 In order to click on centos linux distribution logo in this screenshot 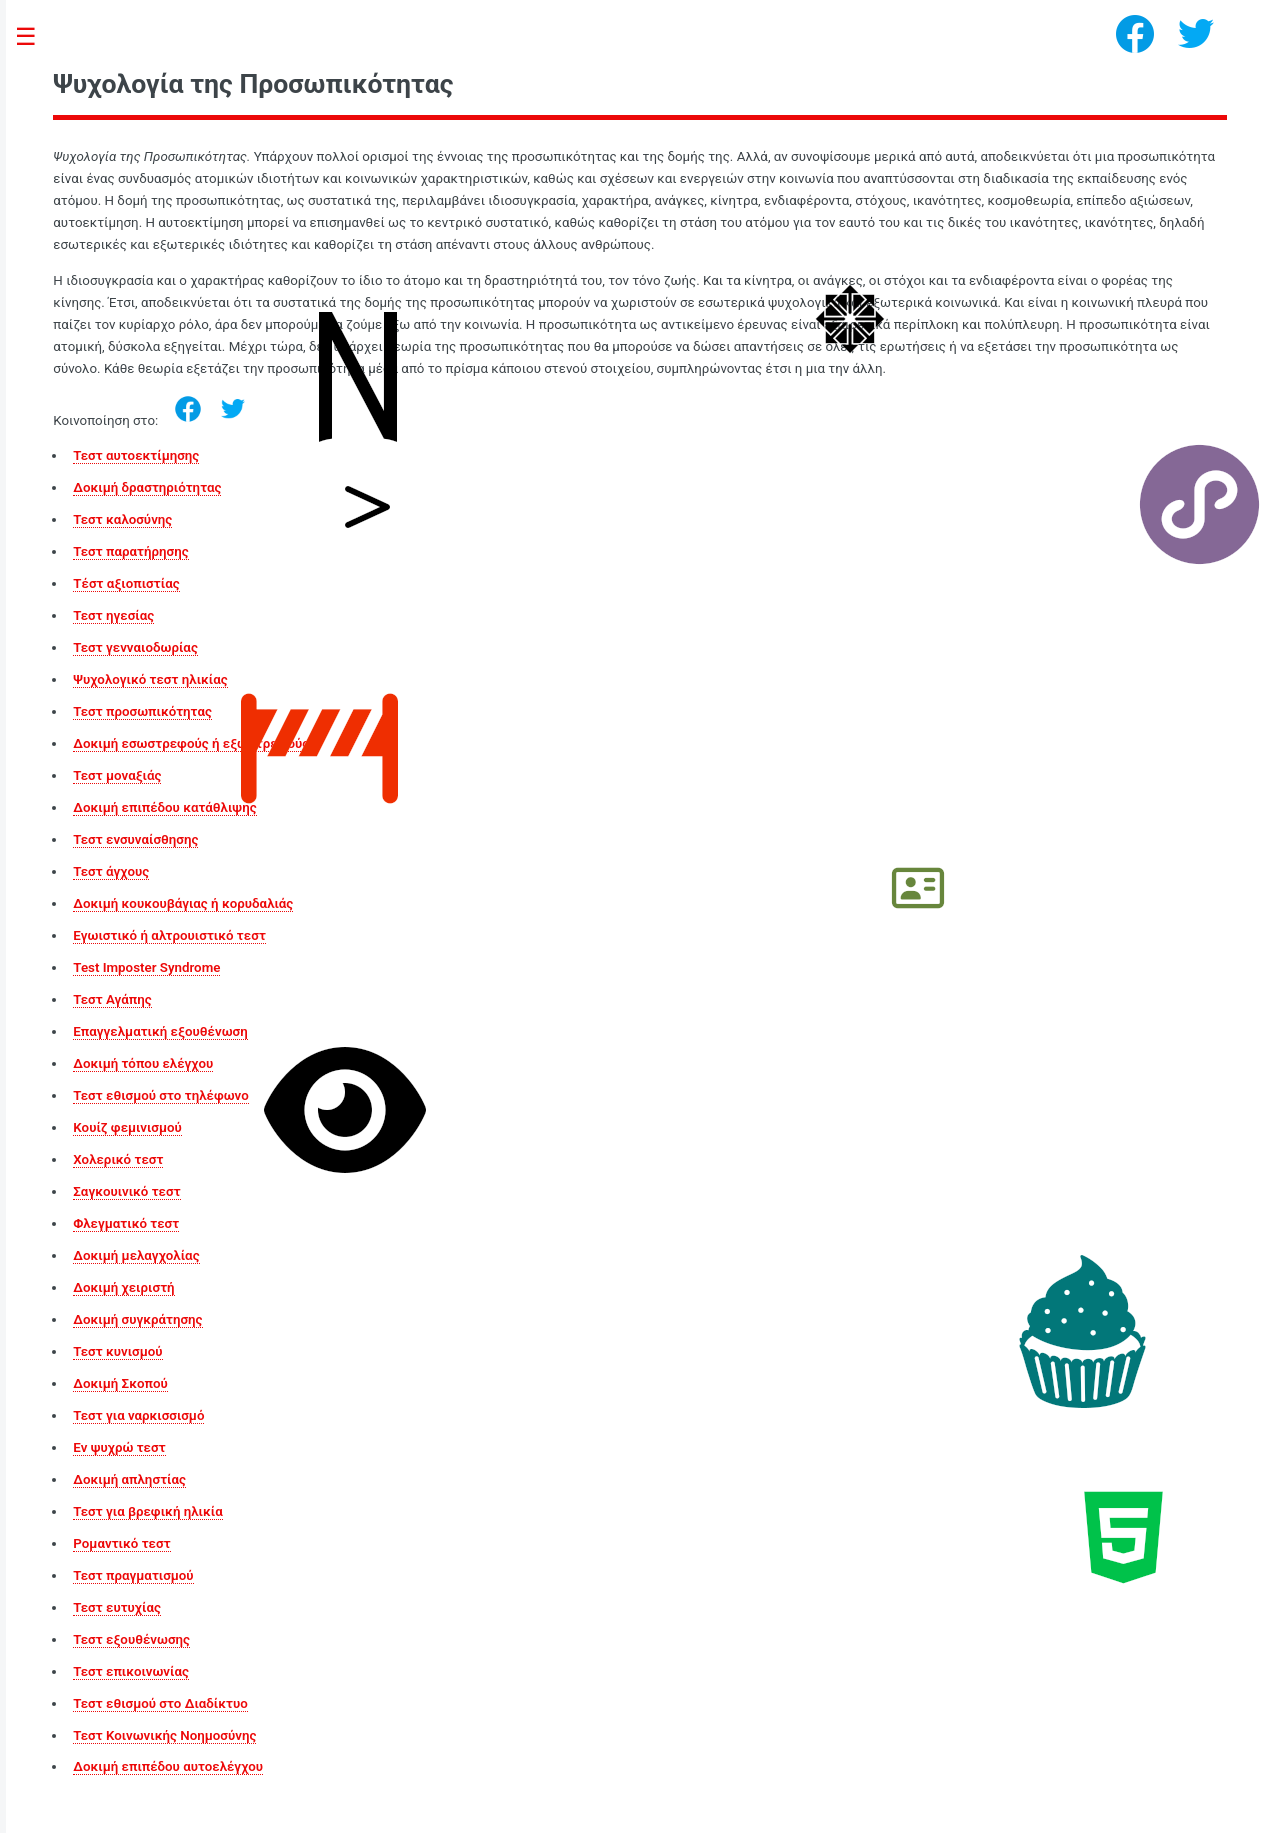, I will do `click(850, 319)`.